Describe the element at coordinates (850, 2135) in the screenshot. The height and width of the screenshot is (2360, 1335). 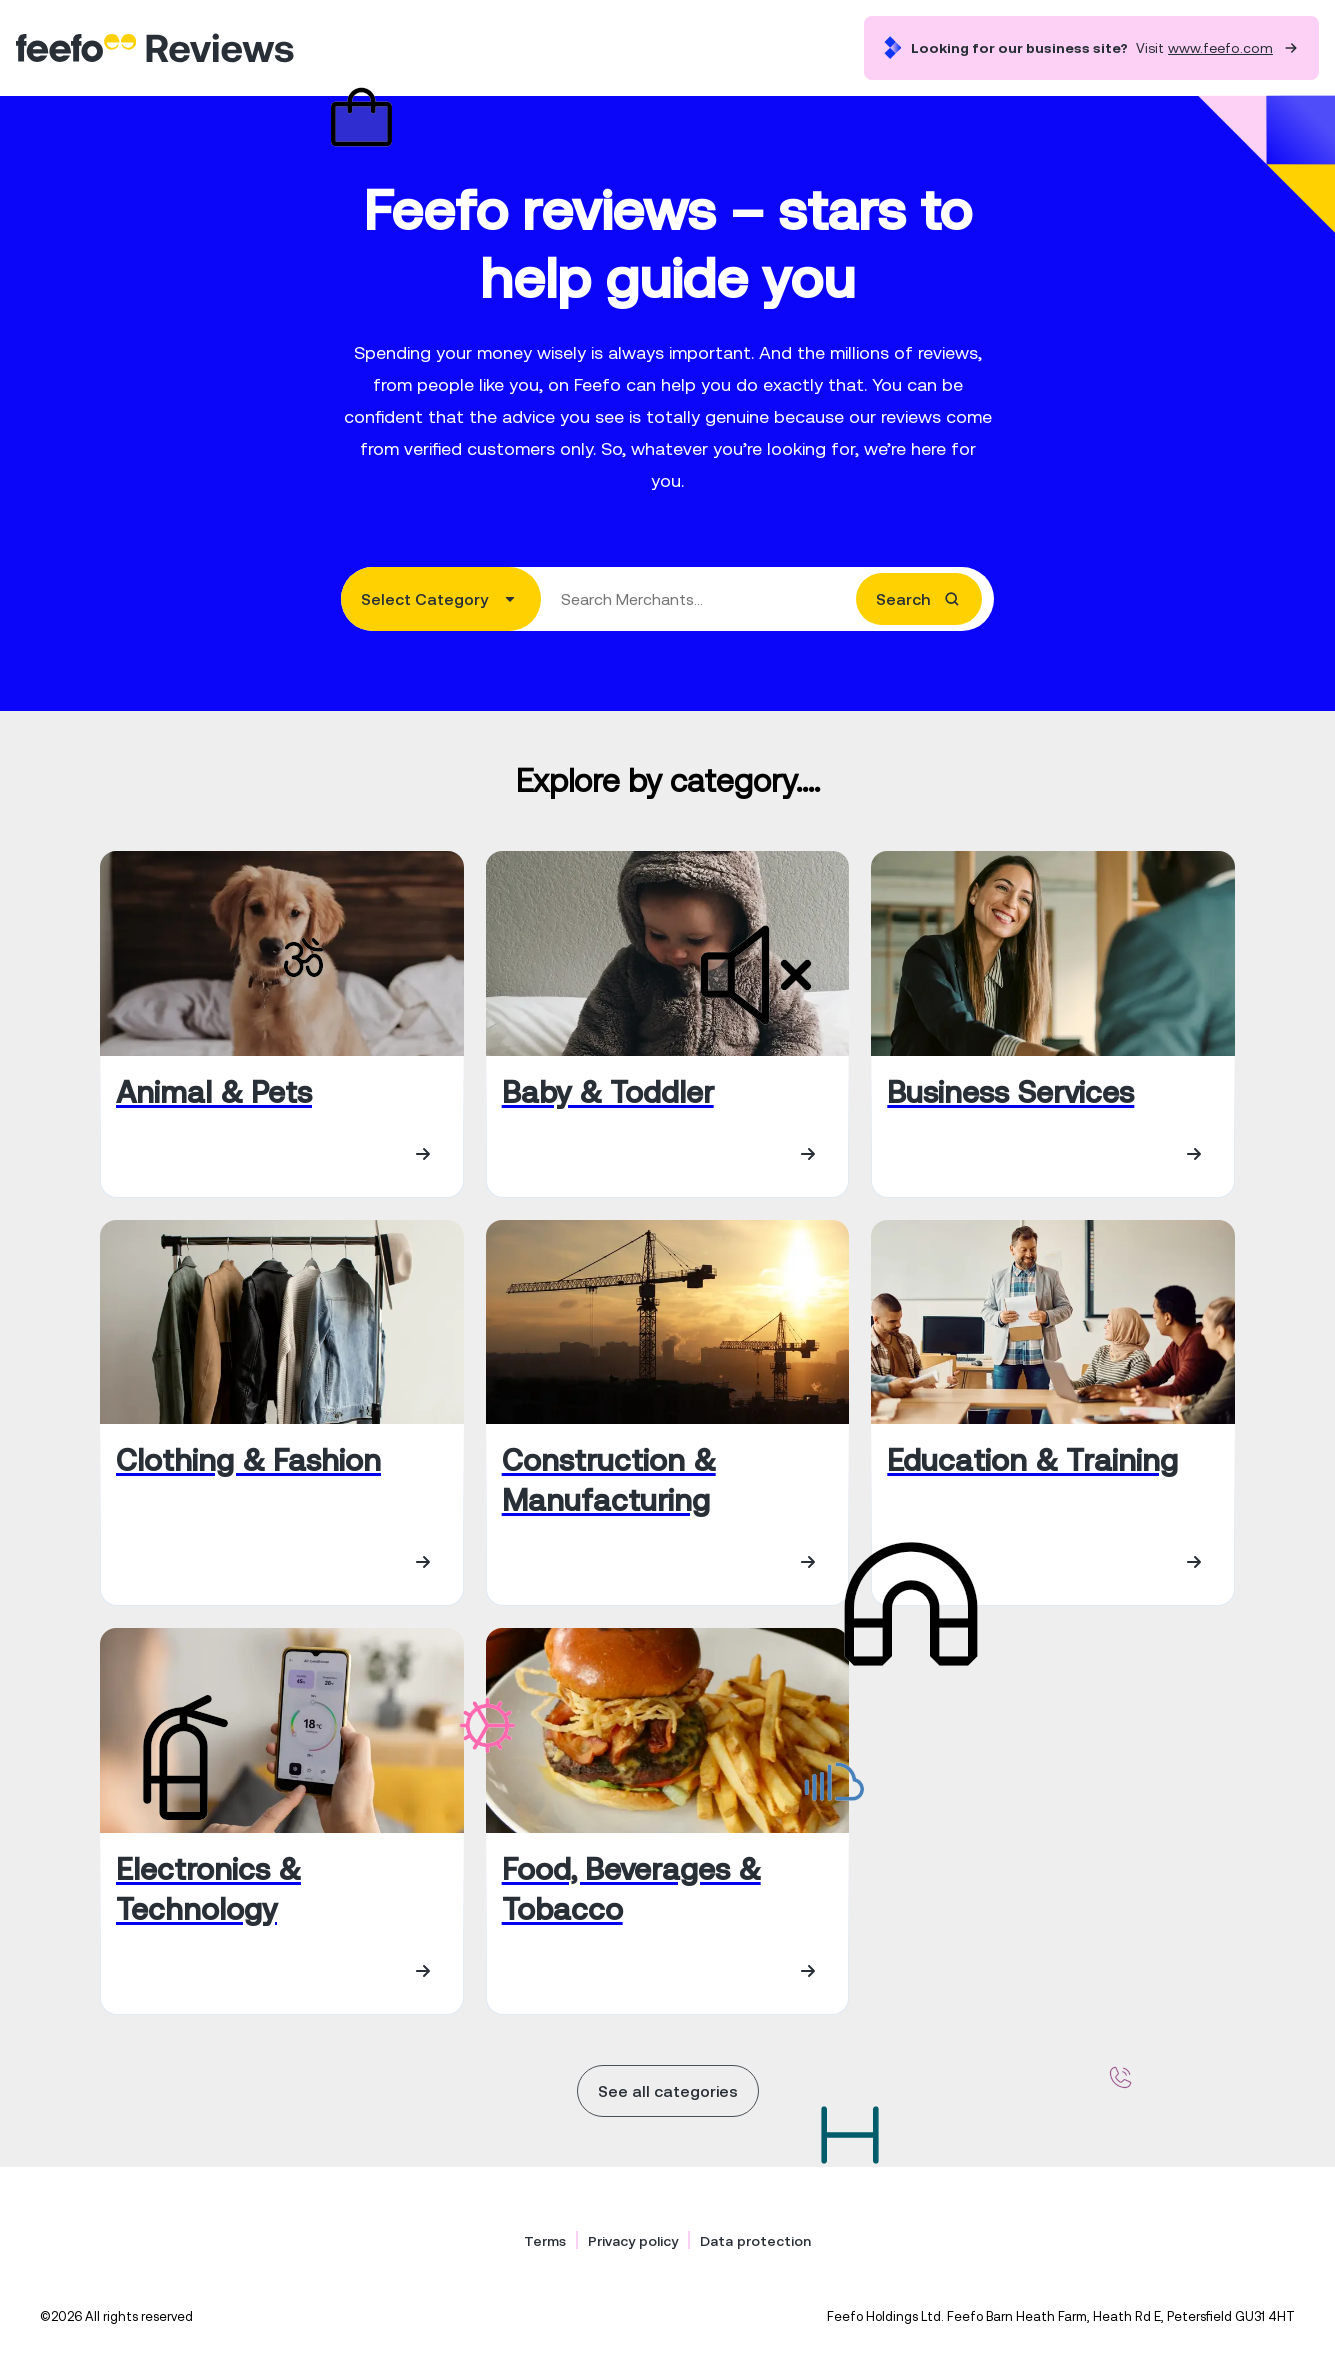
I see `apply heading text formatting` at that location.